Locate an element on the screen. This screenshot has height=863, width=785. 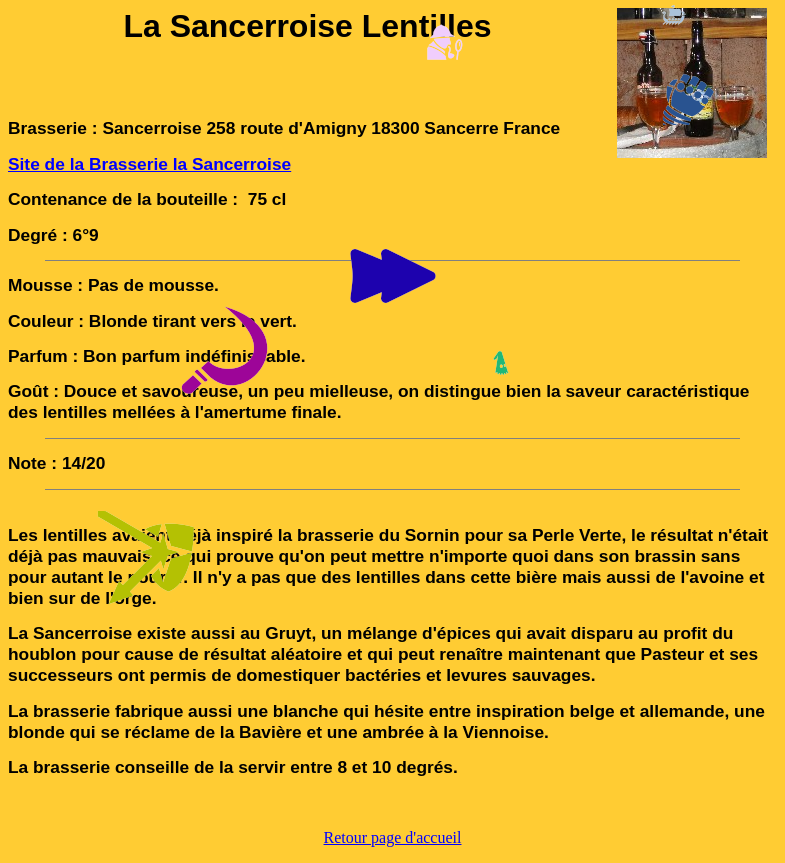
select a melee or unarmed combat skill is located at coordinates (688, 99).